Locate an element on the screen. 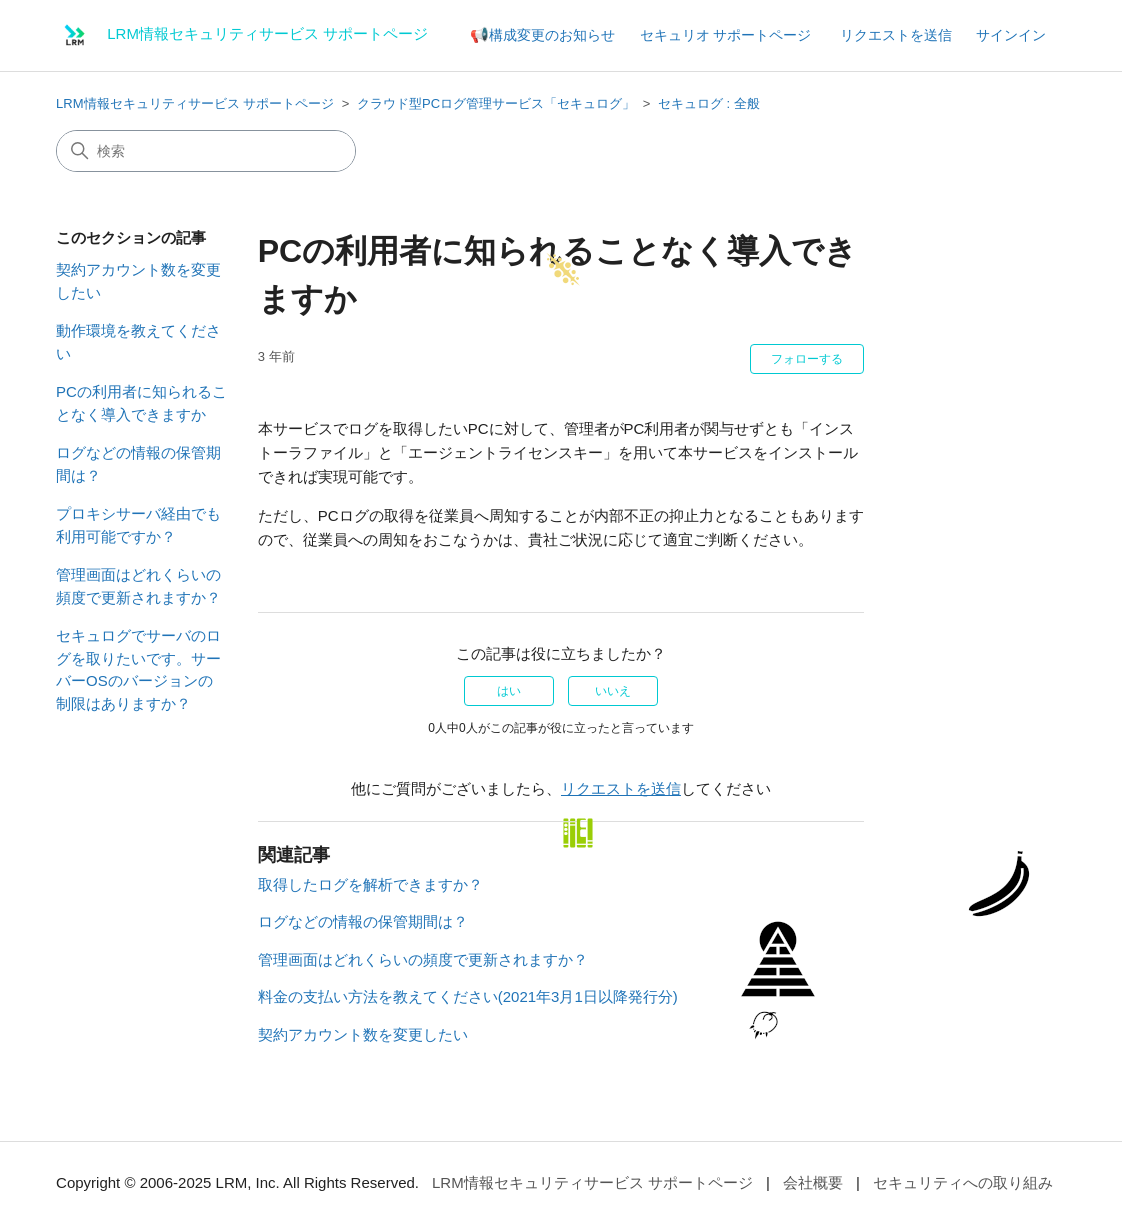 This screenshot has width=1122, height=1225. view historical landmarks or monuments is located at coordinates (778, 959).